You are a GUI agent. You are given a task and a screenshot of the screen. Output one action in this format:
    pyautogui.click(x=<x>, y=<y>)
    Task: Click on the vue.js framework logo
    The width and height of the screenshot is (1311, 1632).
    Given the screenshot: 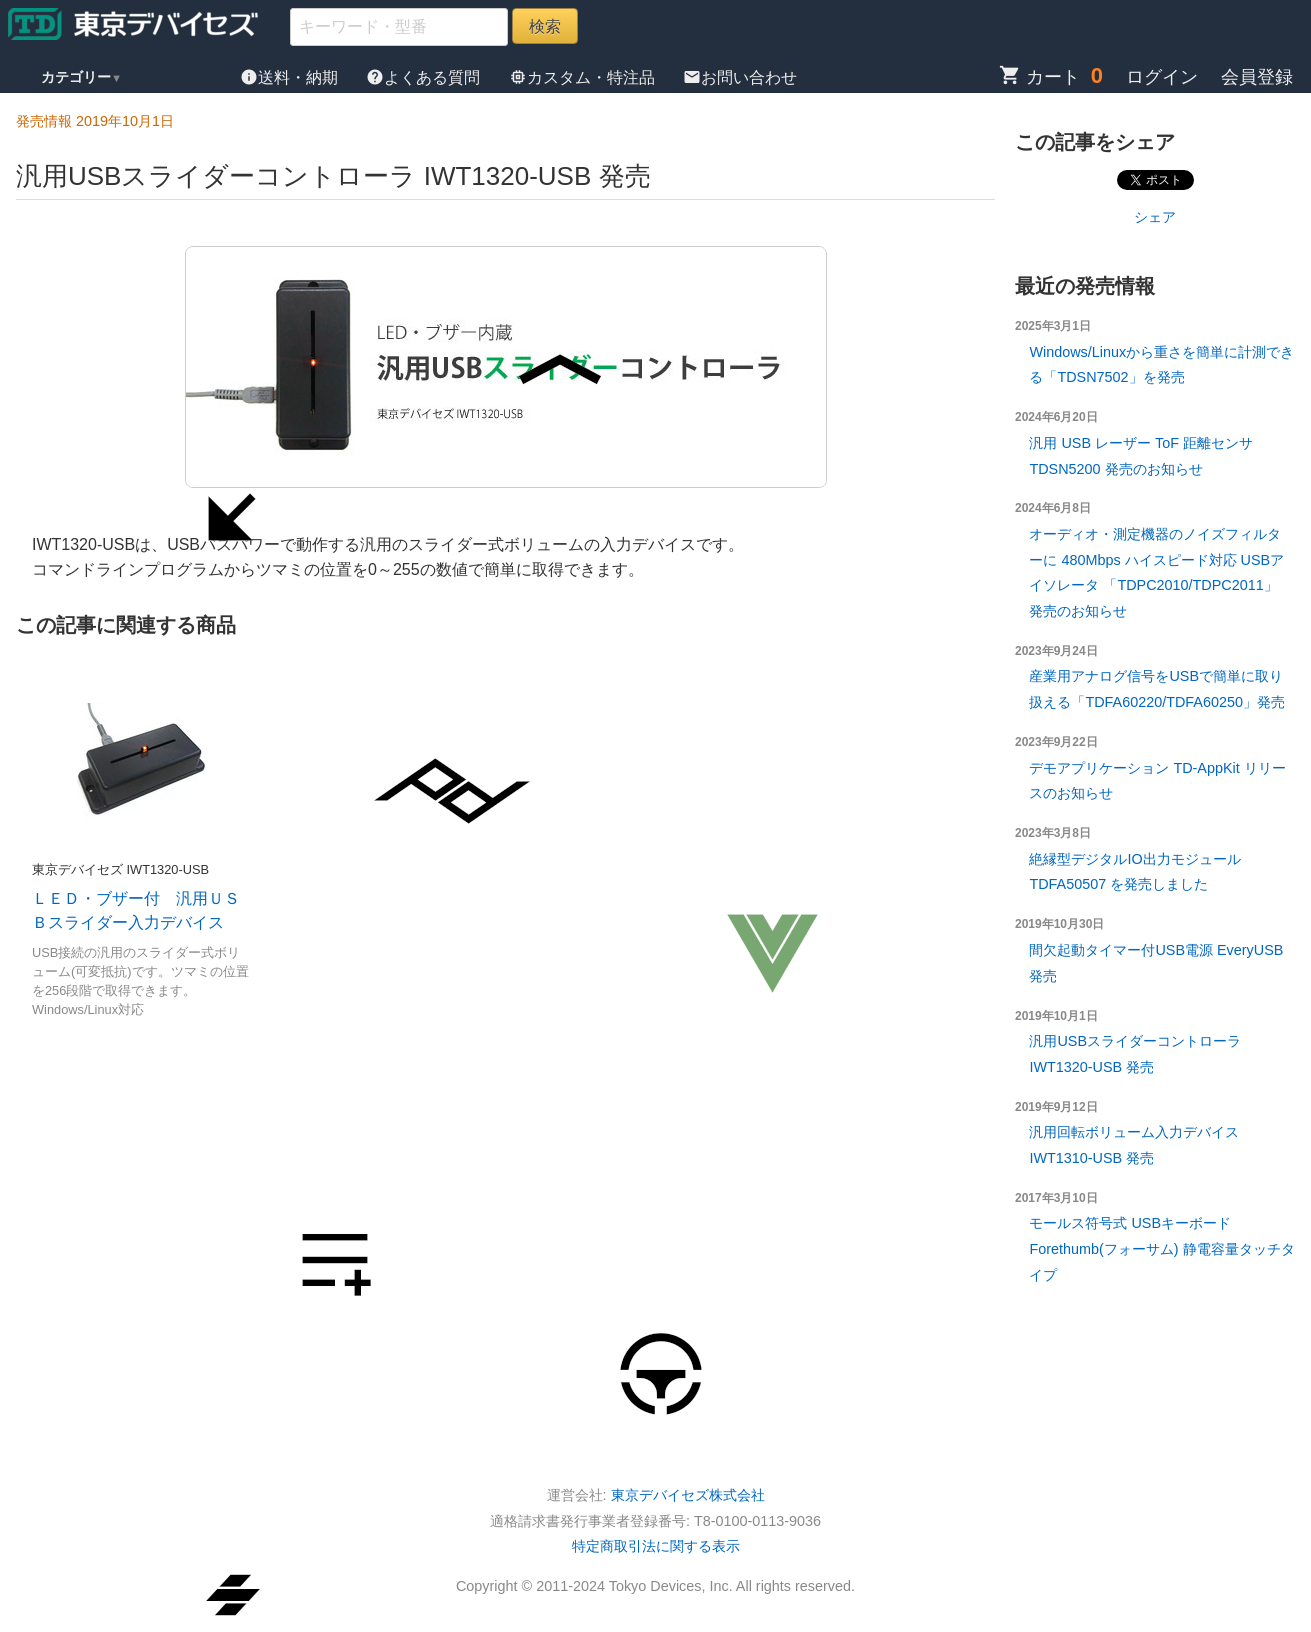 What is the action you would take?
    pyautogui.click(x=772, y=951)
    